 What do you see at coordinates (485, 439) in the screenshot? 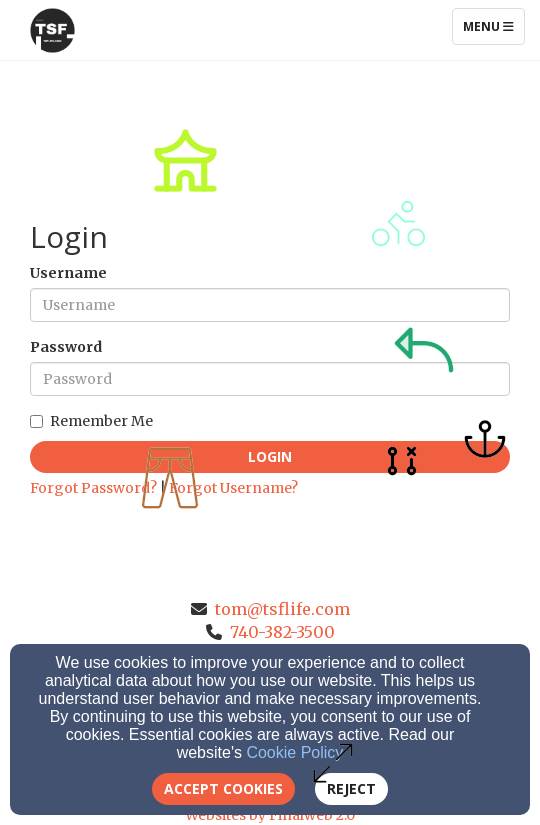
I see `anchor link to a fixed section on a page` at bounding box center [485, 439].